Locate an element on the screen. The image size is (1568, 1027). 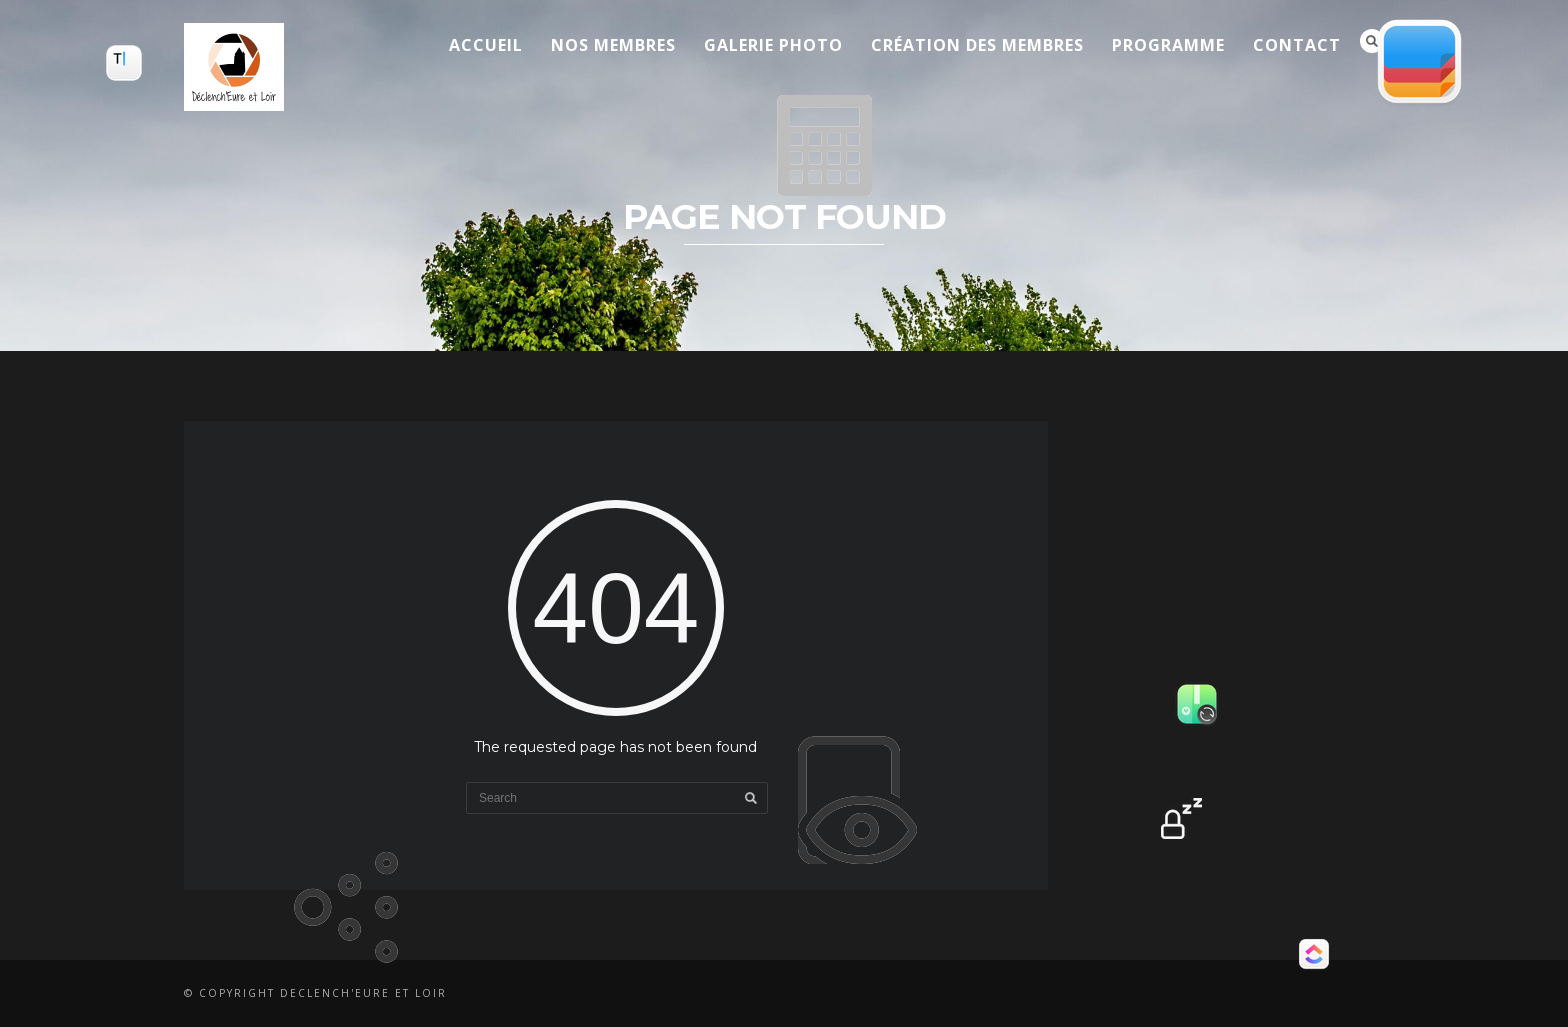
open the calculator app is located at coordinates (821, 145).